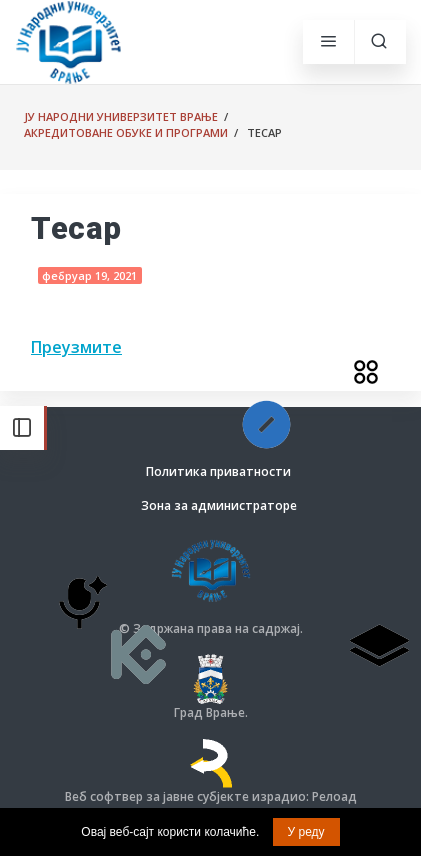 This screenshot has height=856, width=421. Describe the element at coordinates (366, 372) in the screenshot. I see `open app drawer or menu` at that location.